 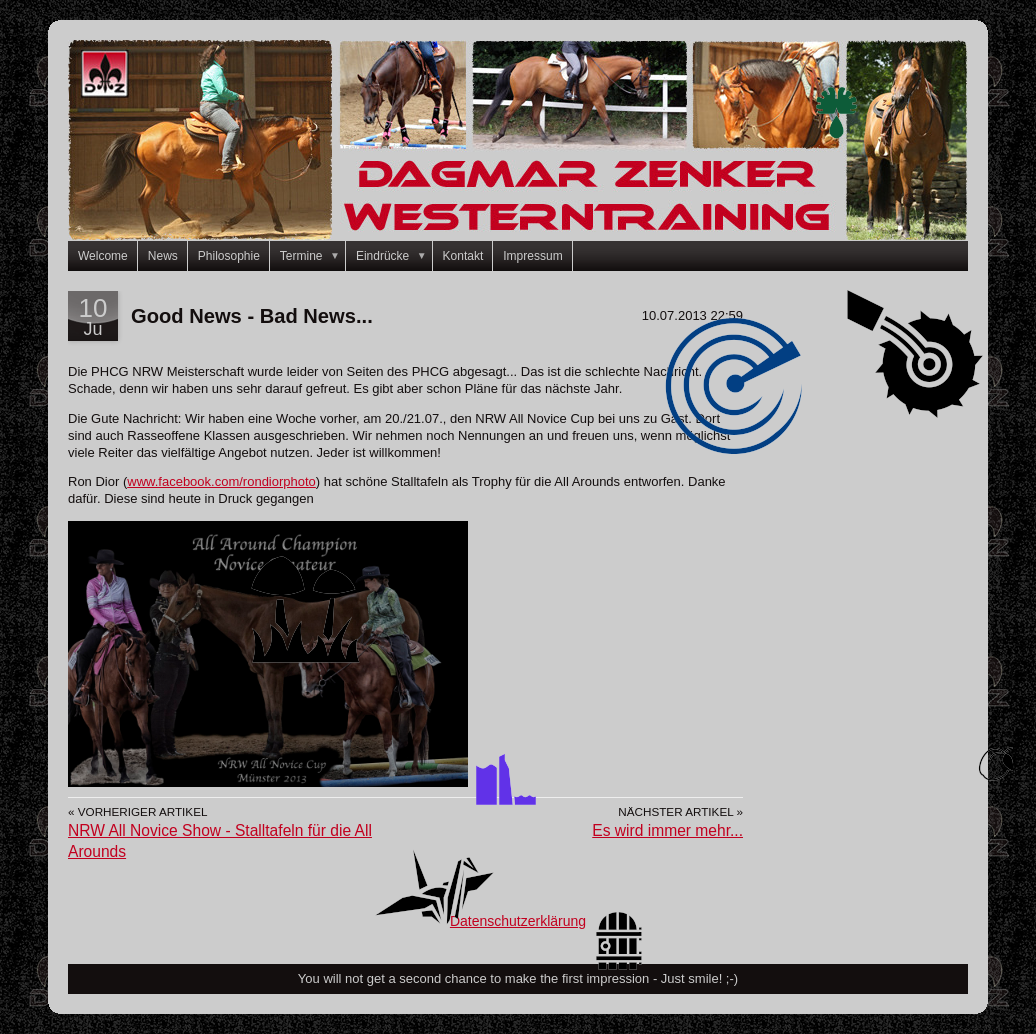 I want to click on cut or slice content into sections, so click(x=915, y=350).